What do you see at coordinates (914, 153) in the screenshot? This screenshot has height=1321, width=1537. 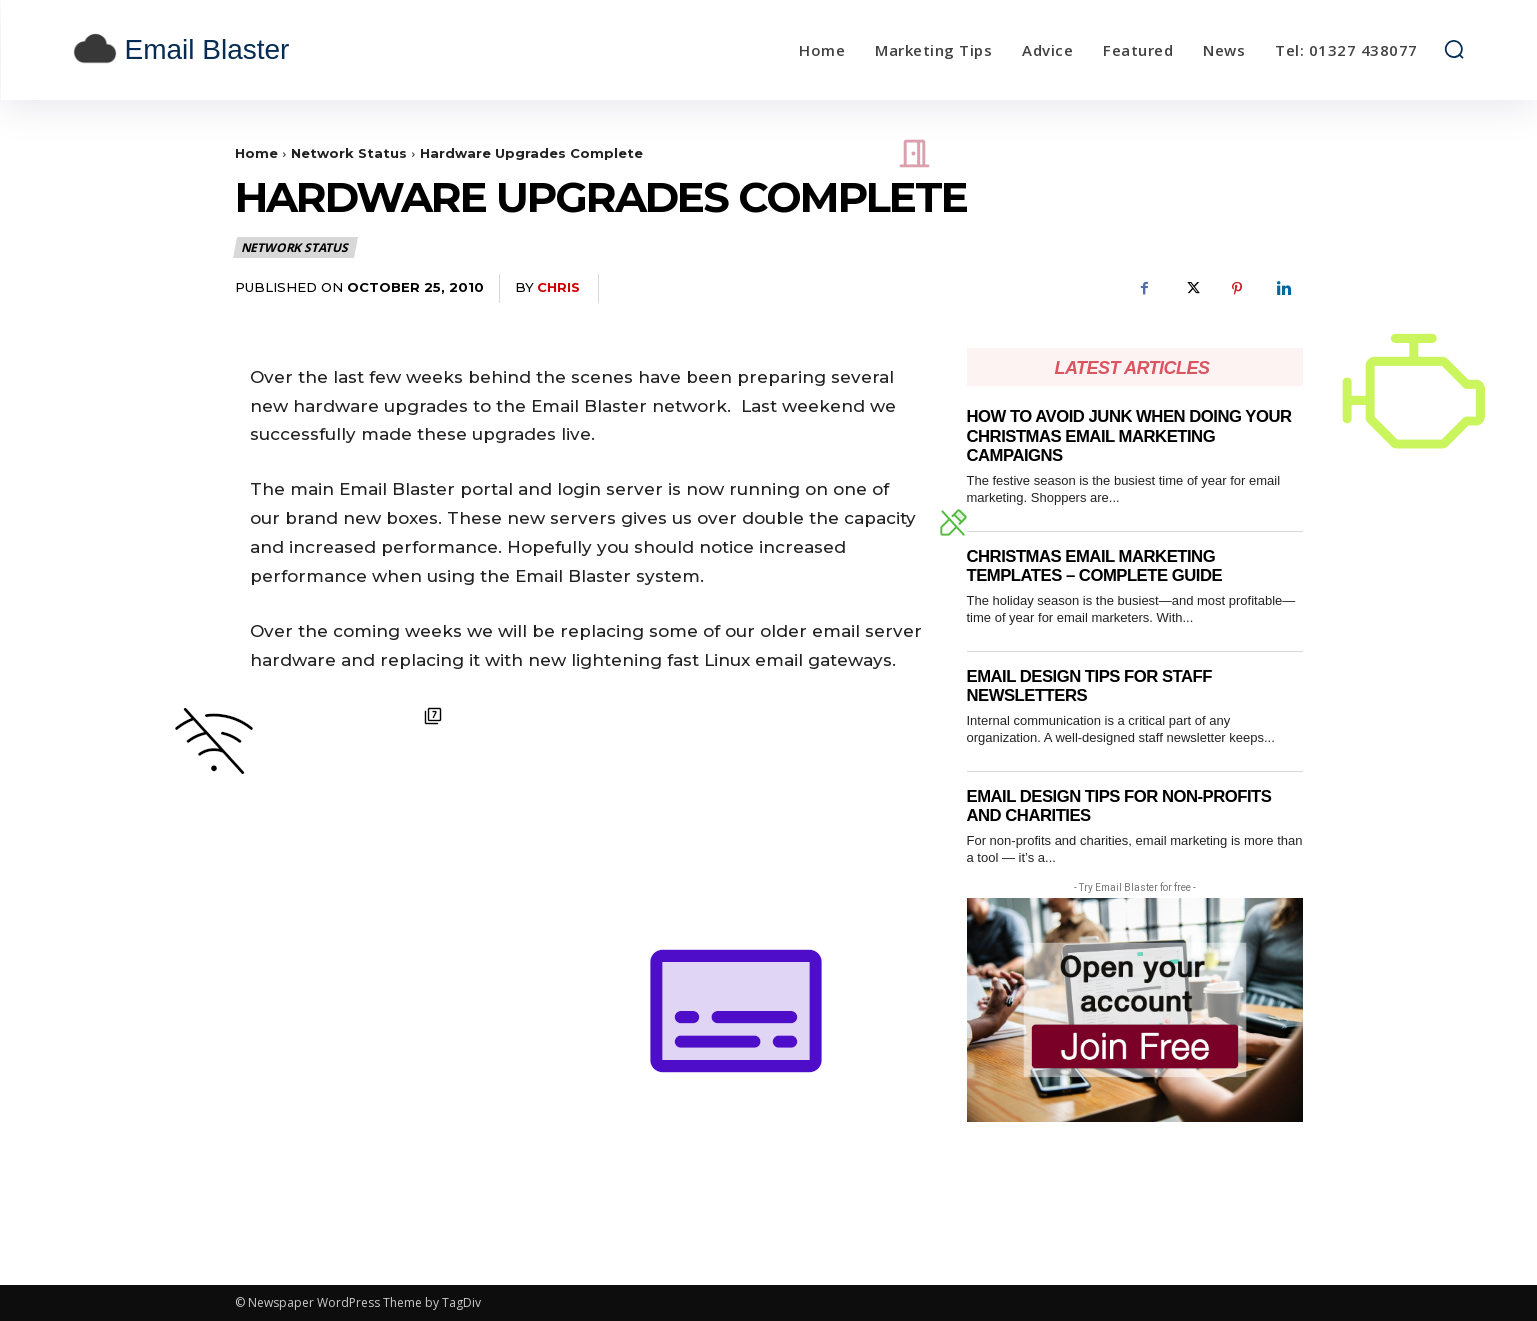 I see `log out or exit the application` at bounding box center [914, 153].